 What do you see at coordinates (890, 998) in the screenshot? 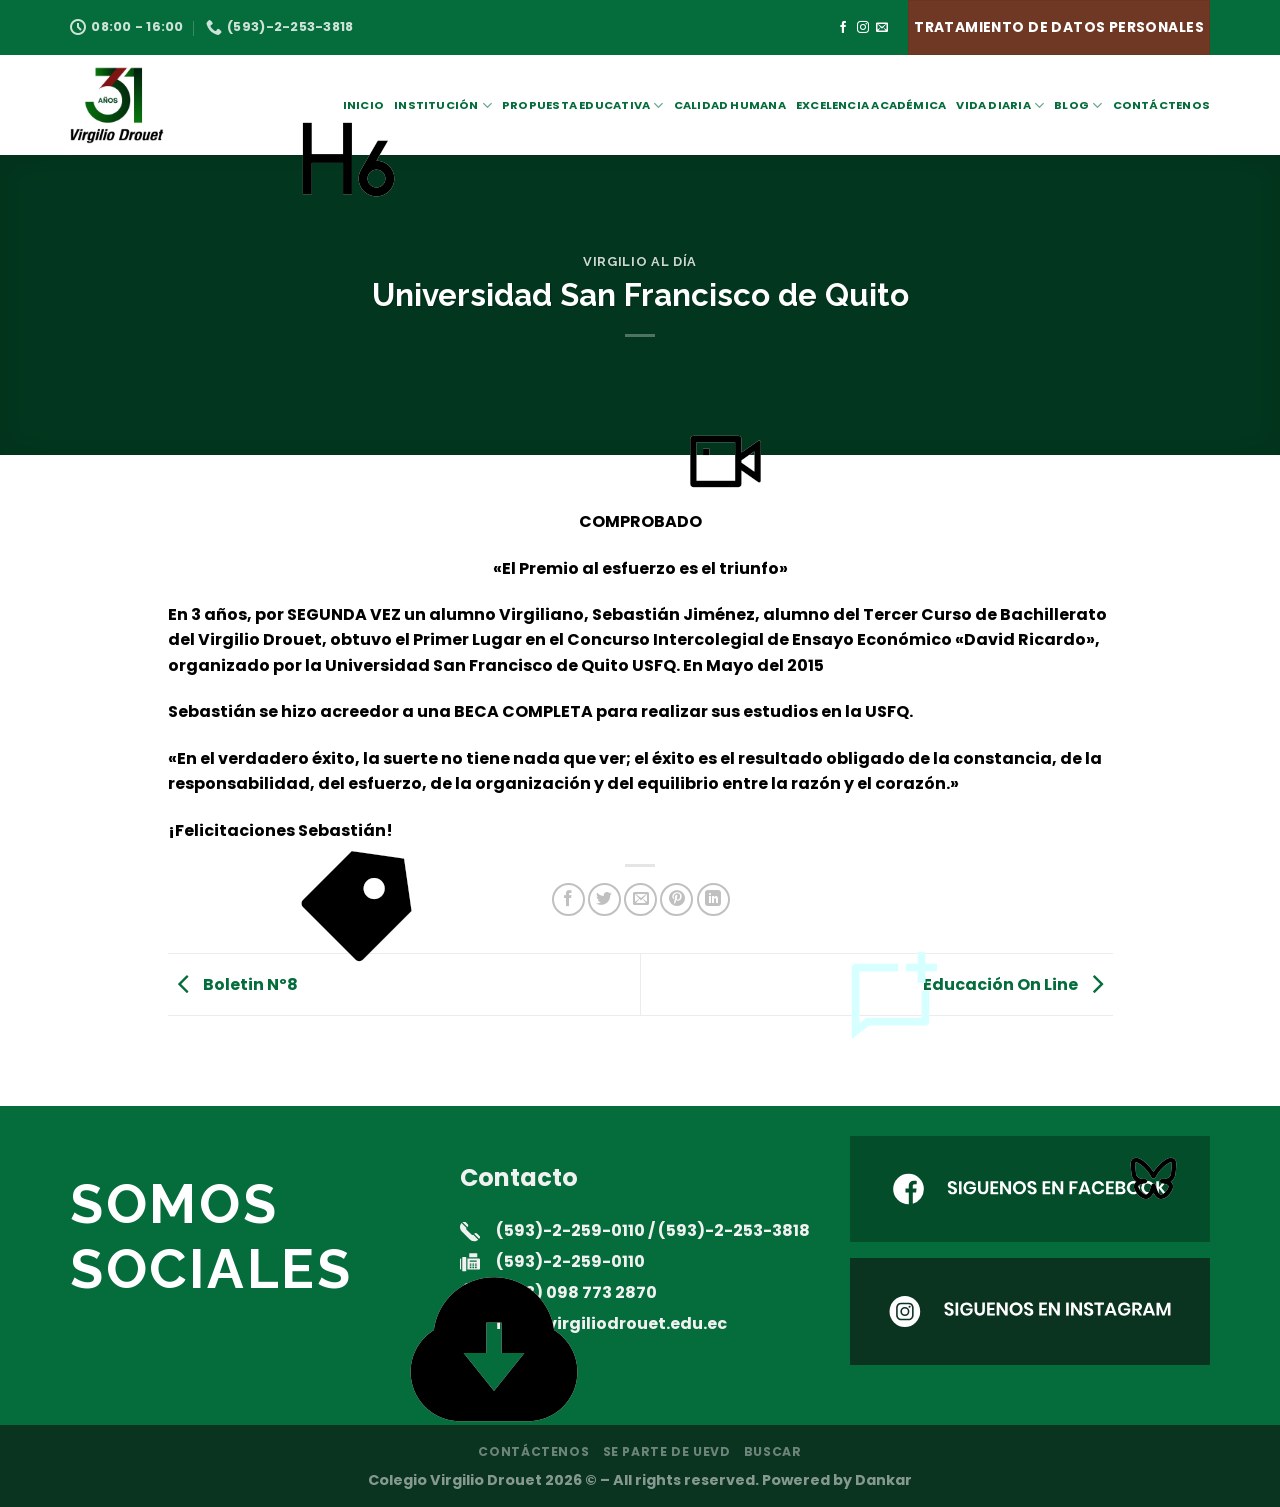
I see `start a new chat conversation` at bounding box center [890, 998].